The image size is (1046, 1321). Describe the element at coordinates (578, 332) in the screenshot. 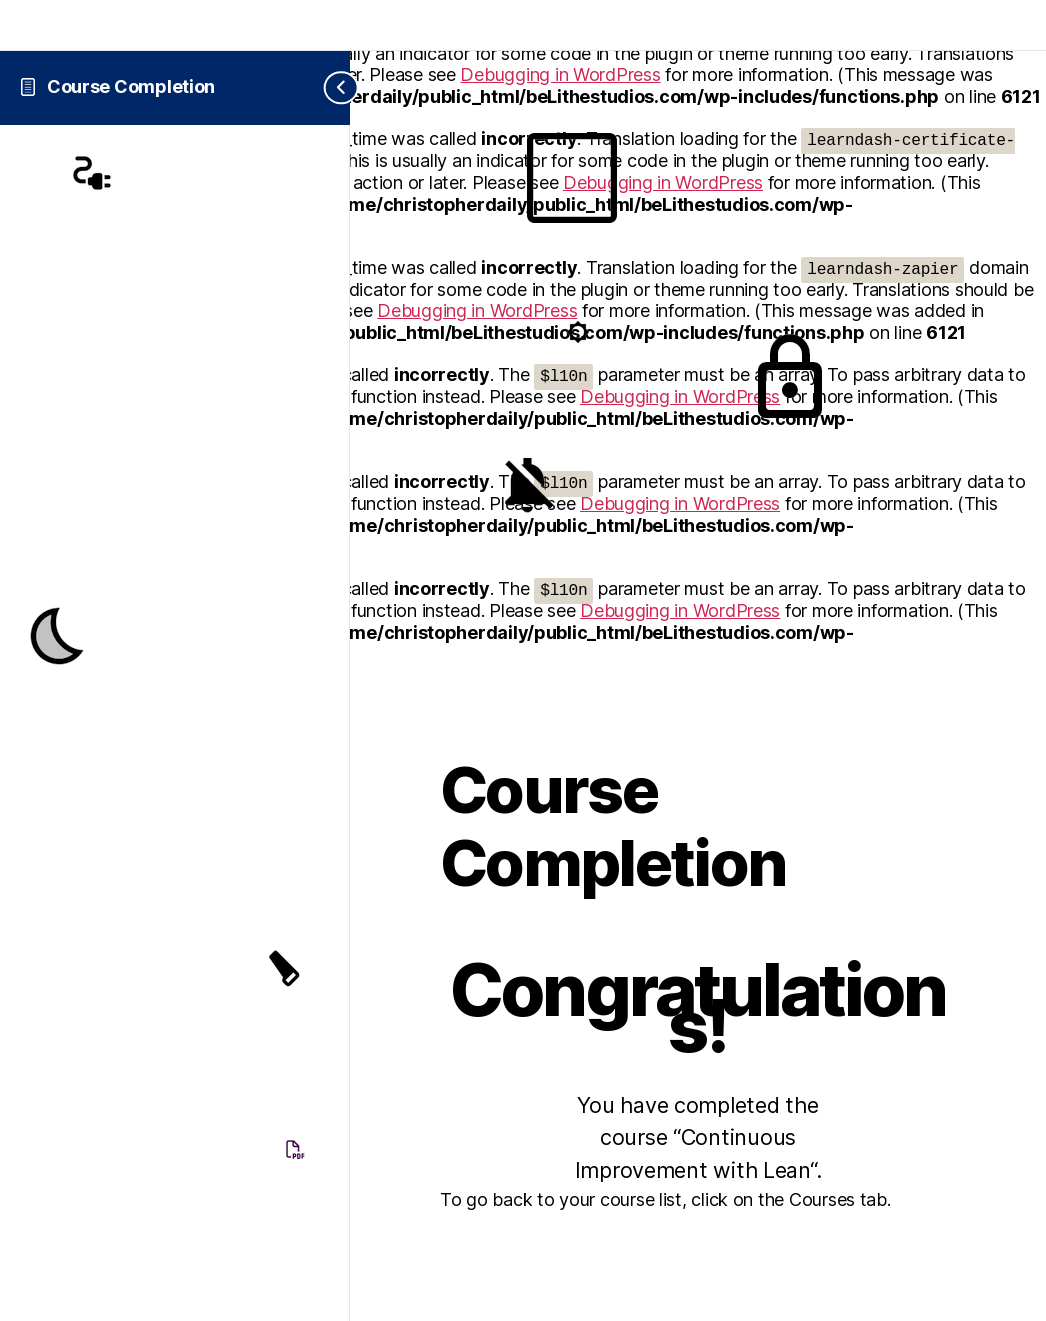

I see `adjust screen brightness settings` at that location.